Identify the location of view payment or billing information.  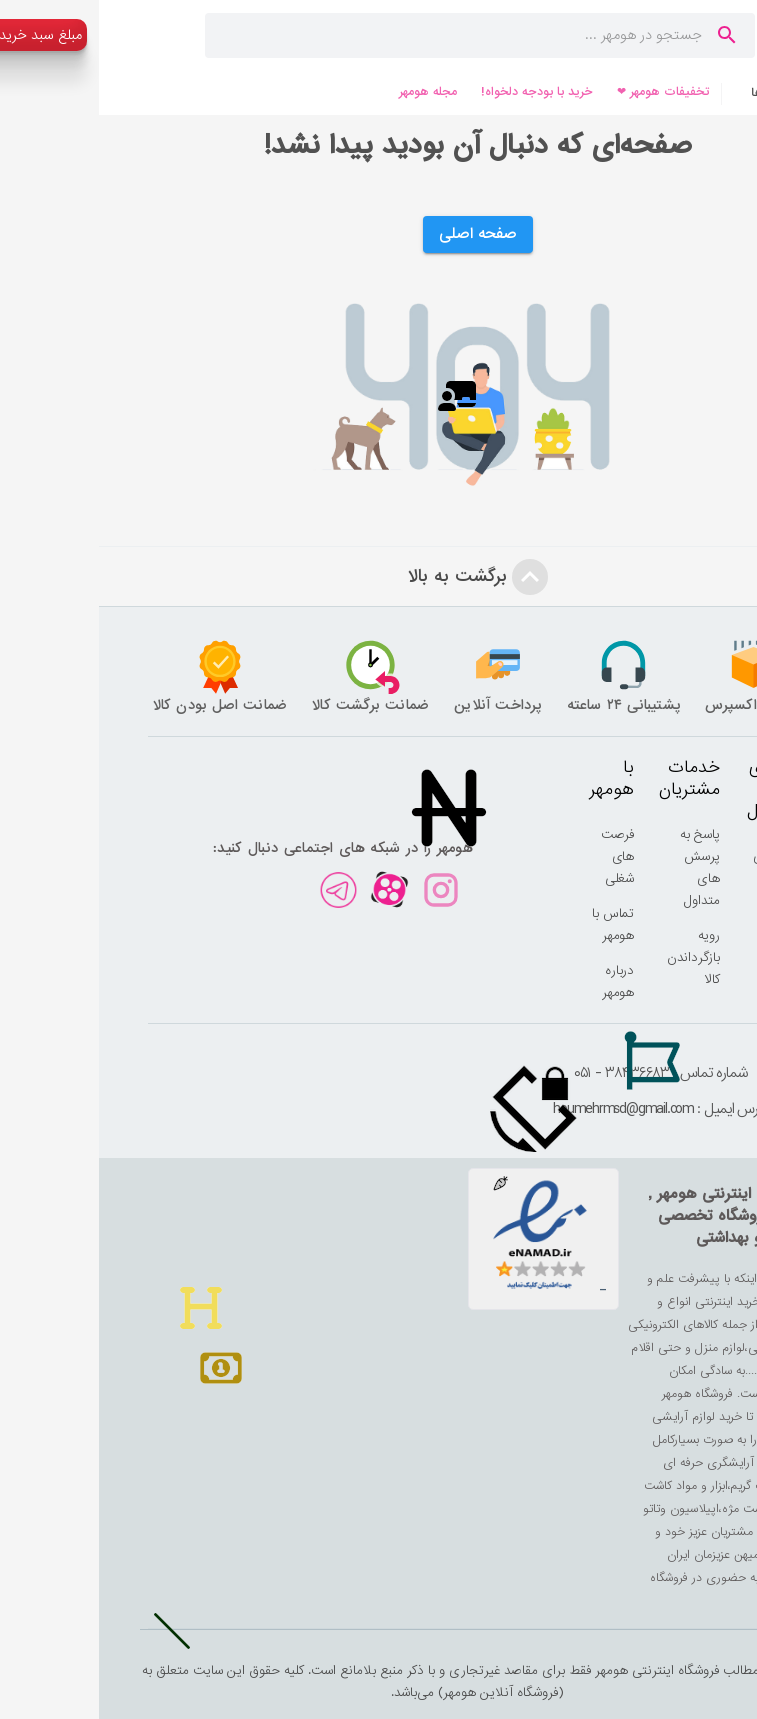
(221, 1368).